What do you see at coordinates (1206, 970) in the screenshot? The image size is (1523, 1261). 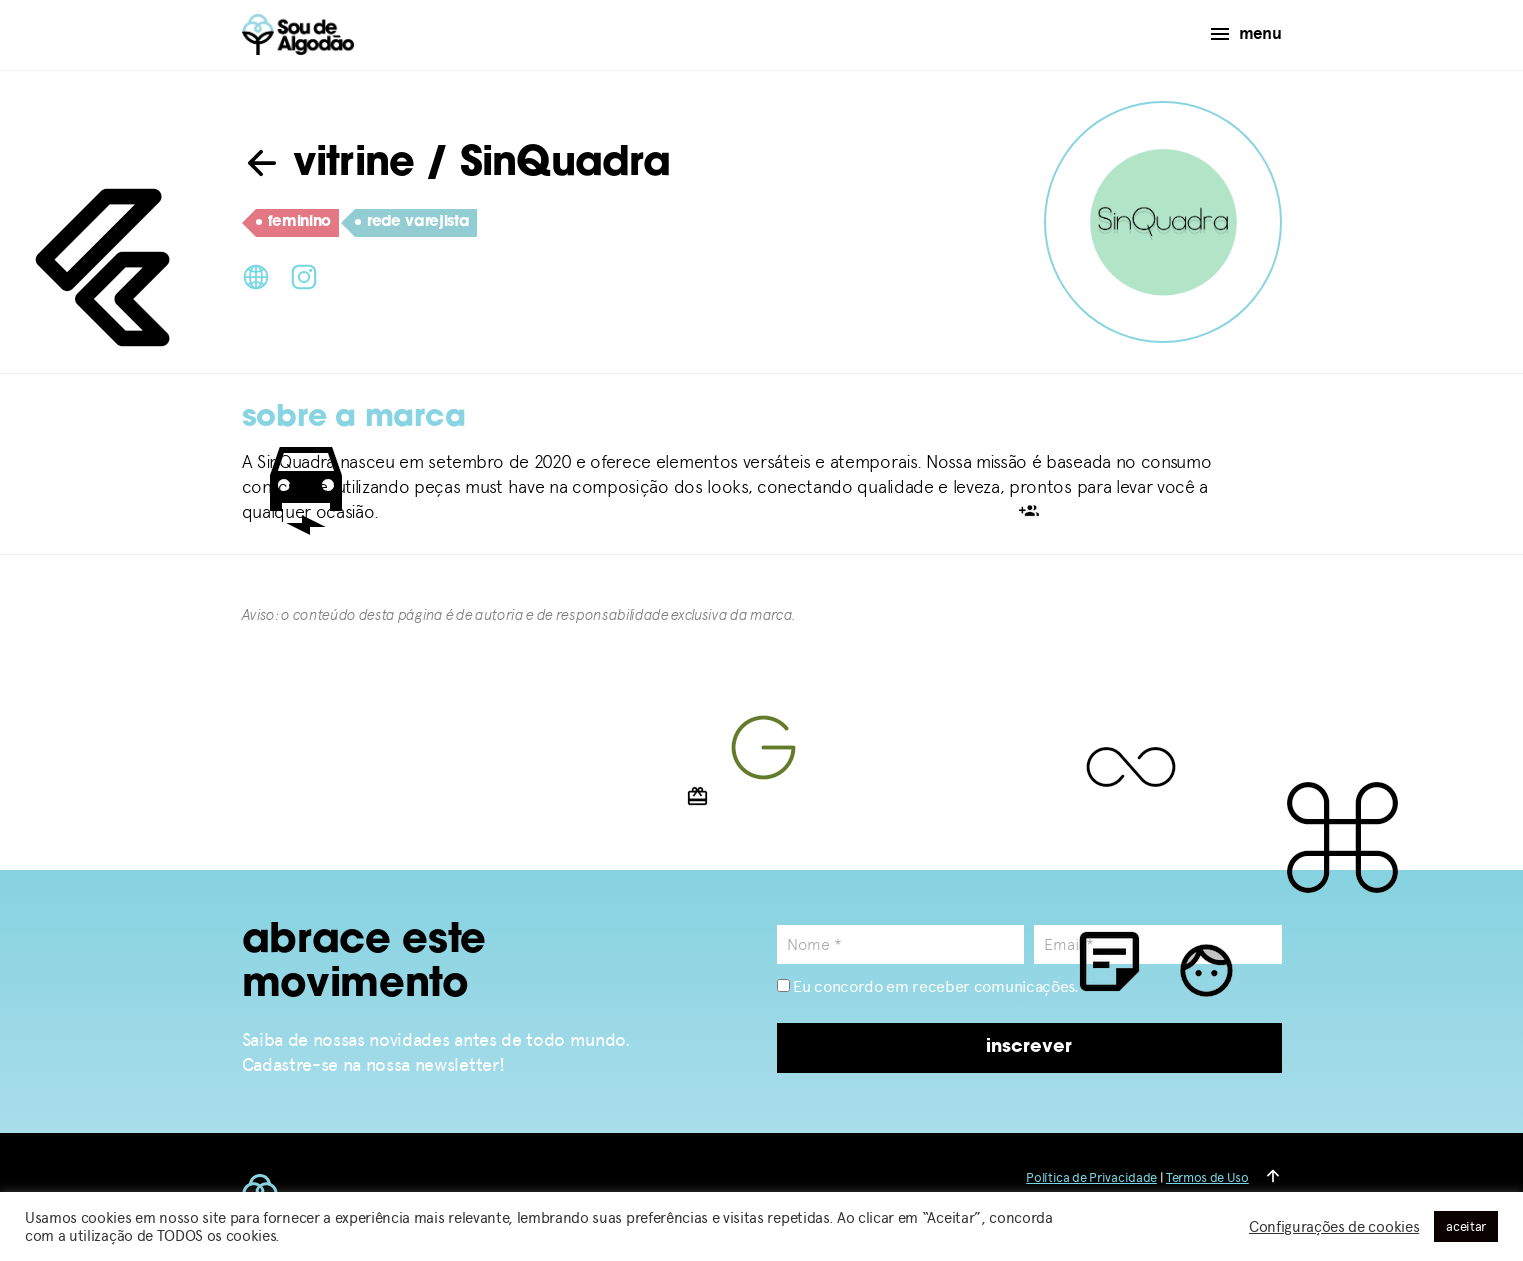 I see `access your profile or account` at bounding box center [1206, 970].